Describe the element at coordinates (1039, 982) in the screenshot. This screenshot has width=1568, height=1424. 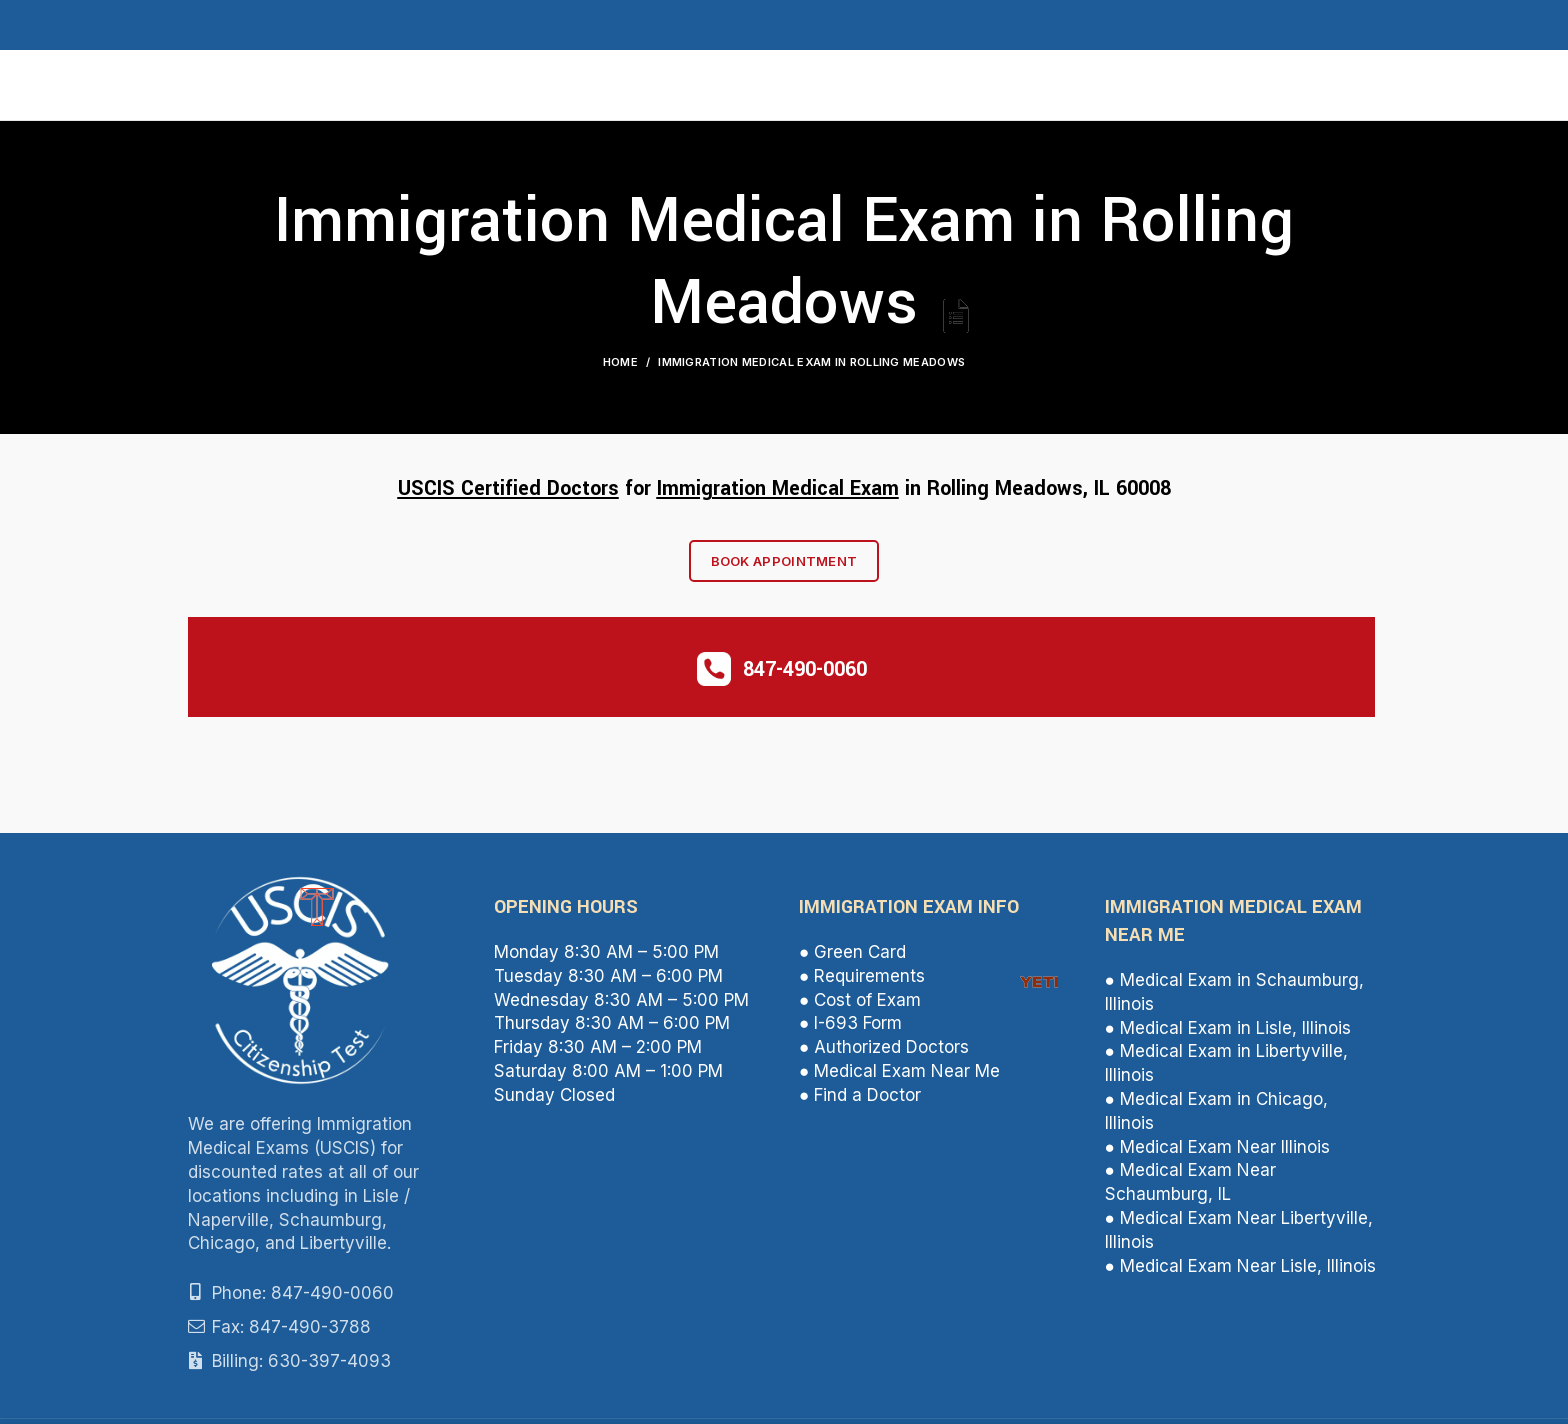
I see `YETI brand logo` at that location.